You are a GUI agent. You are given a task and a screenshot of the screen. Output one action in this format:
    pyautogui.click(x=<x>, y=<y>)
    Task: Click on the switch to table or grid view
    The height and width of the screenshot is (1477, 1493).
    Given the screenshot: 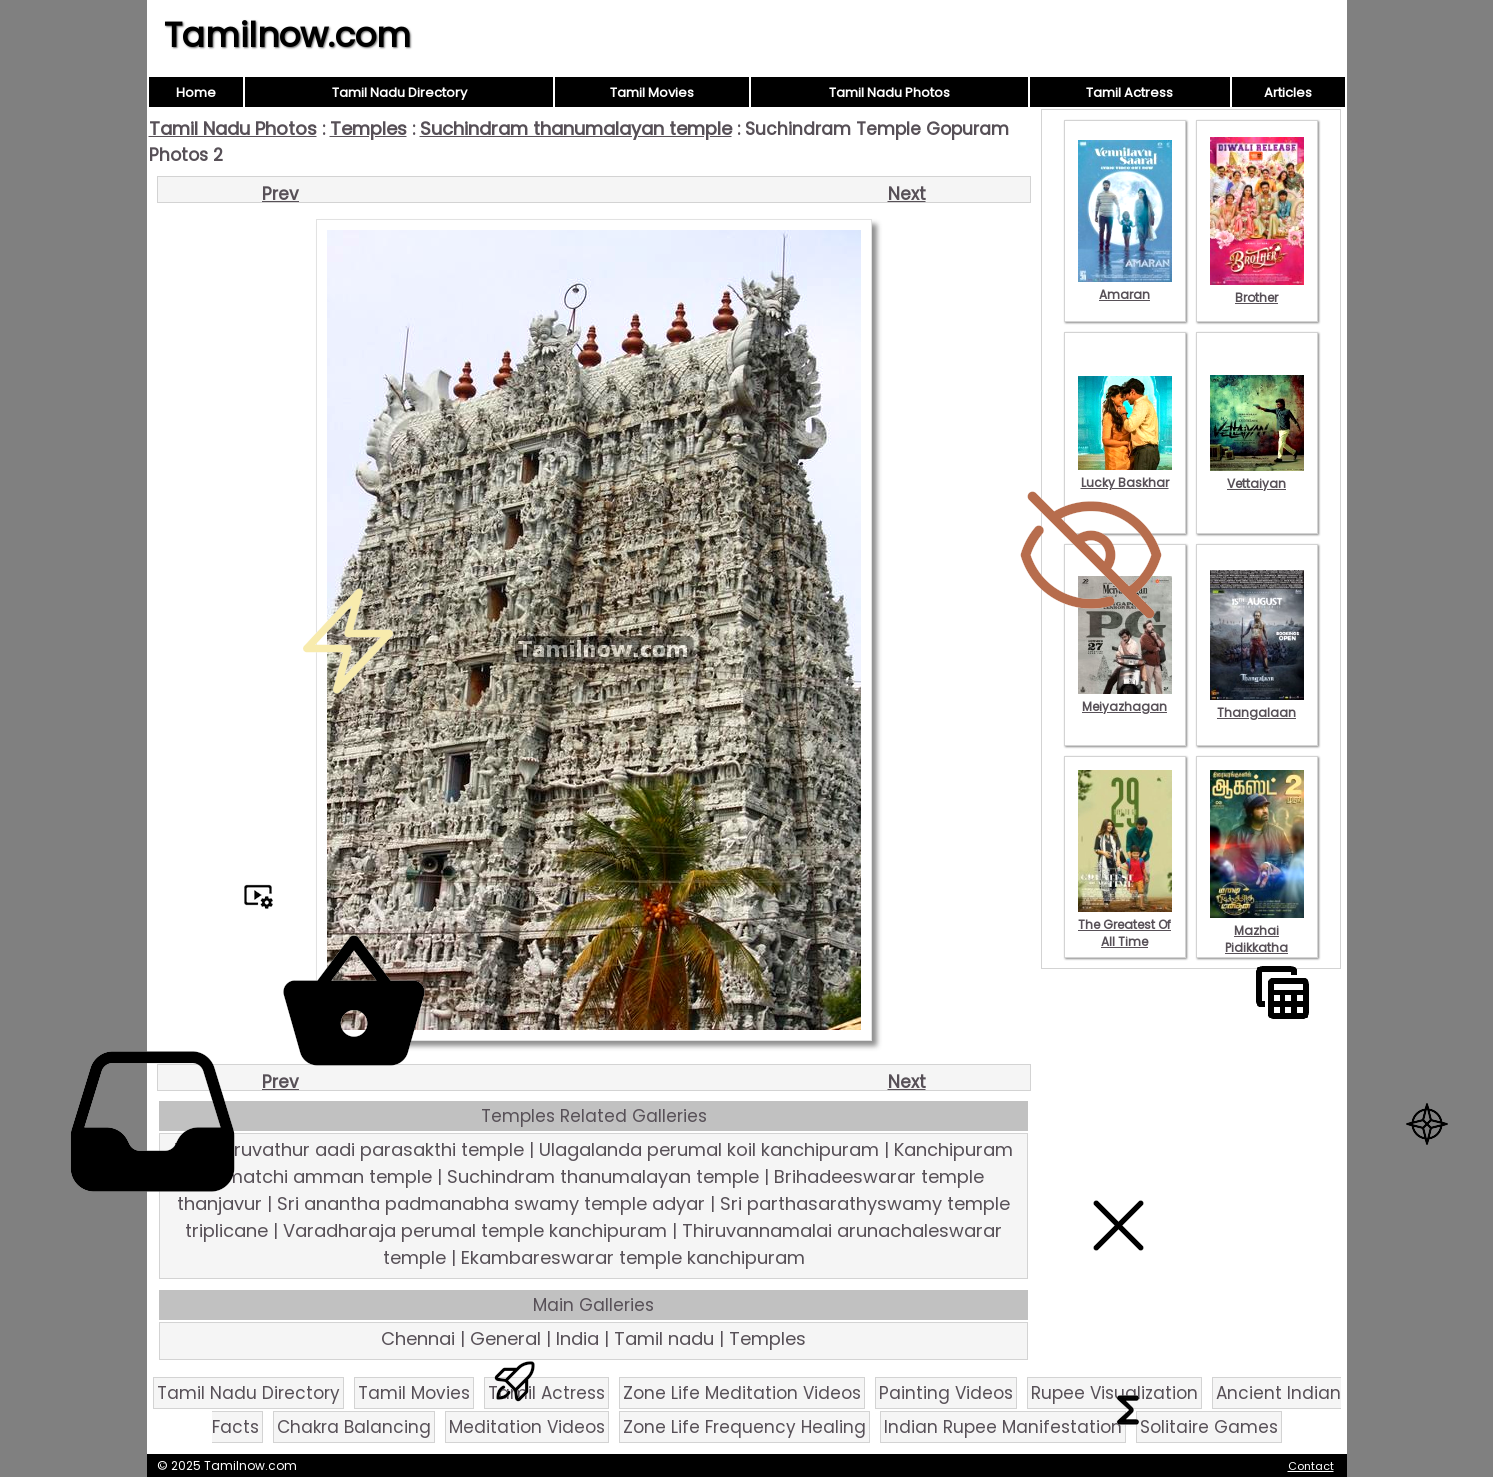 What is the action you would take?
    pyautogui.click(x=1282, y=992)
    